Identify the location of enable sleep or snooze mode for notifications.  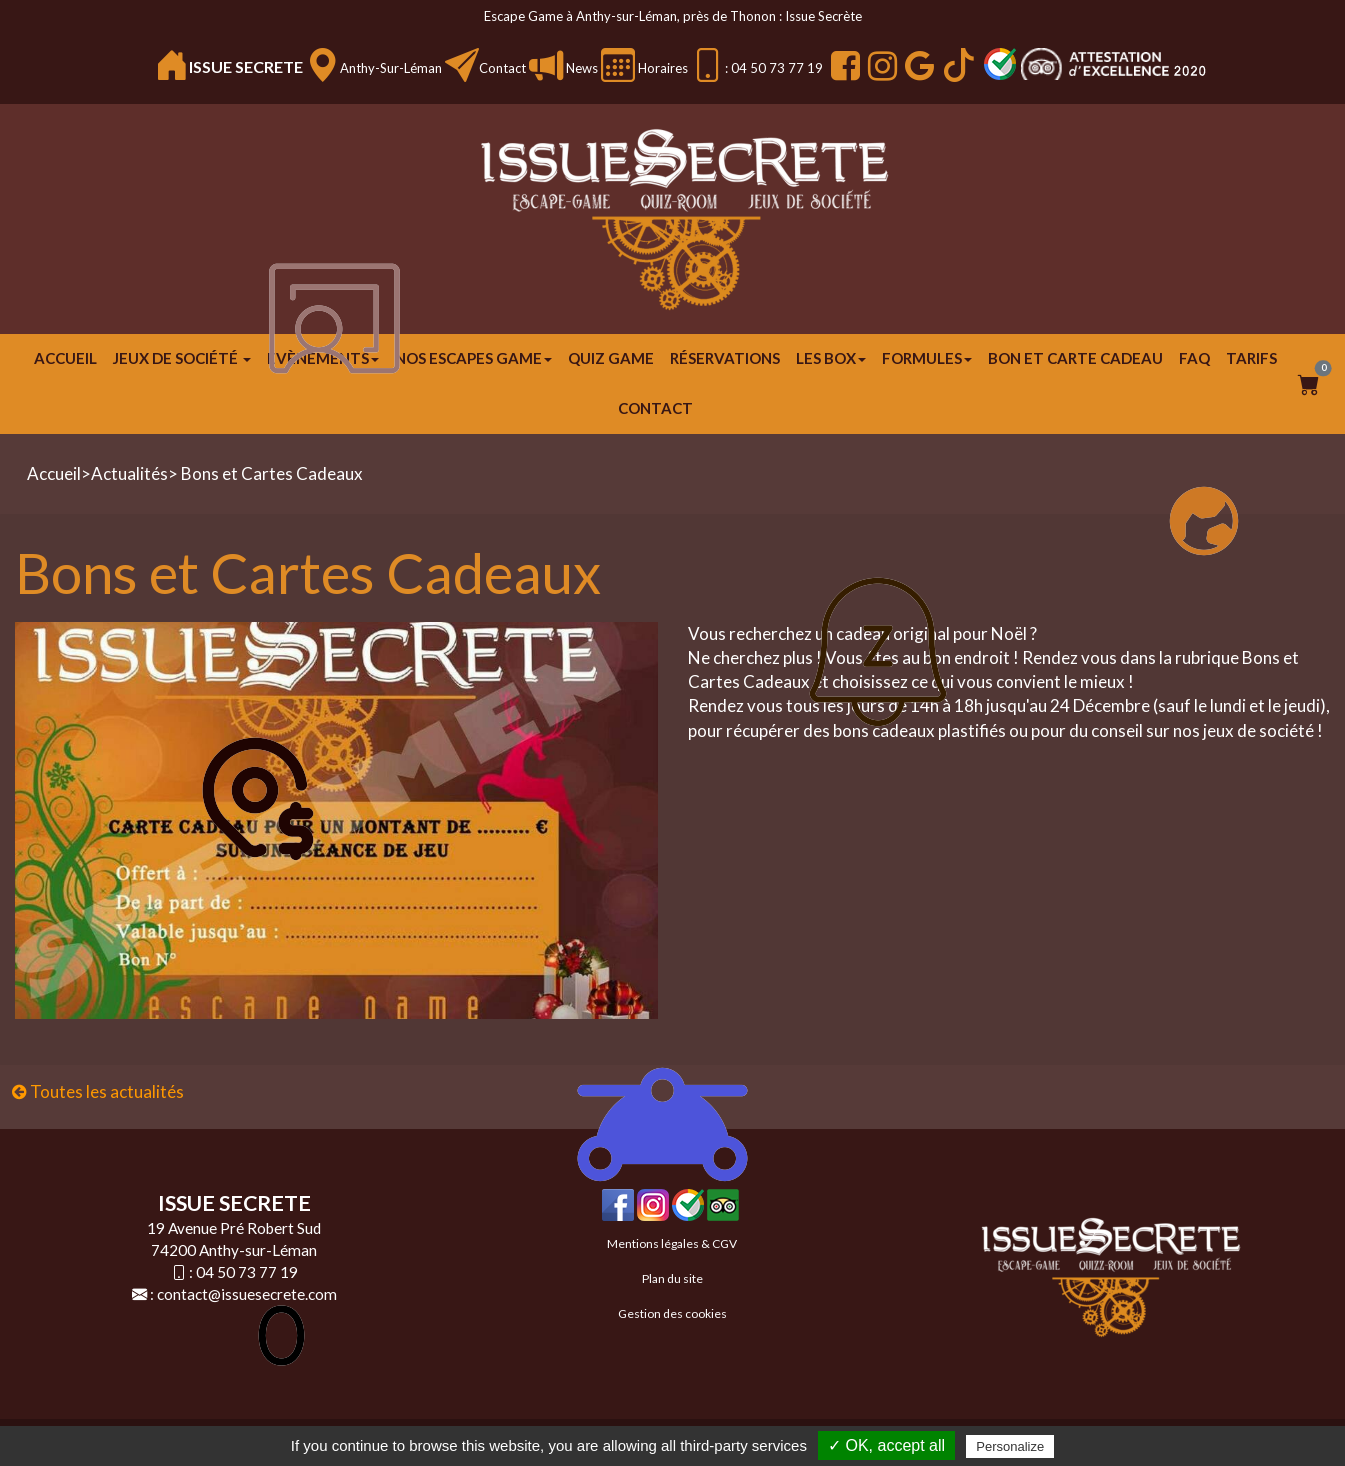
(878, 652).